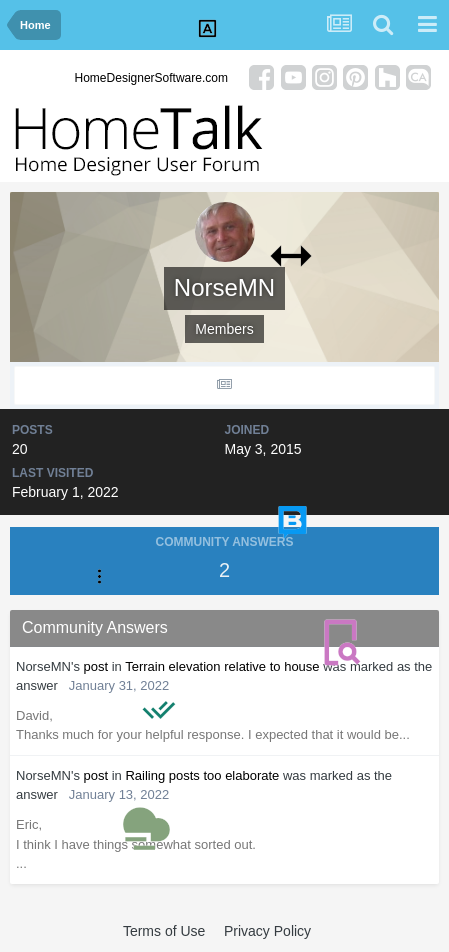 The width and height of the screenshot is (449, 952). What do you see at coordinates (340, 642) in the screenshot?
I see `find my phone feature` at bounding box center [340, 642].